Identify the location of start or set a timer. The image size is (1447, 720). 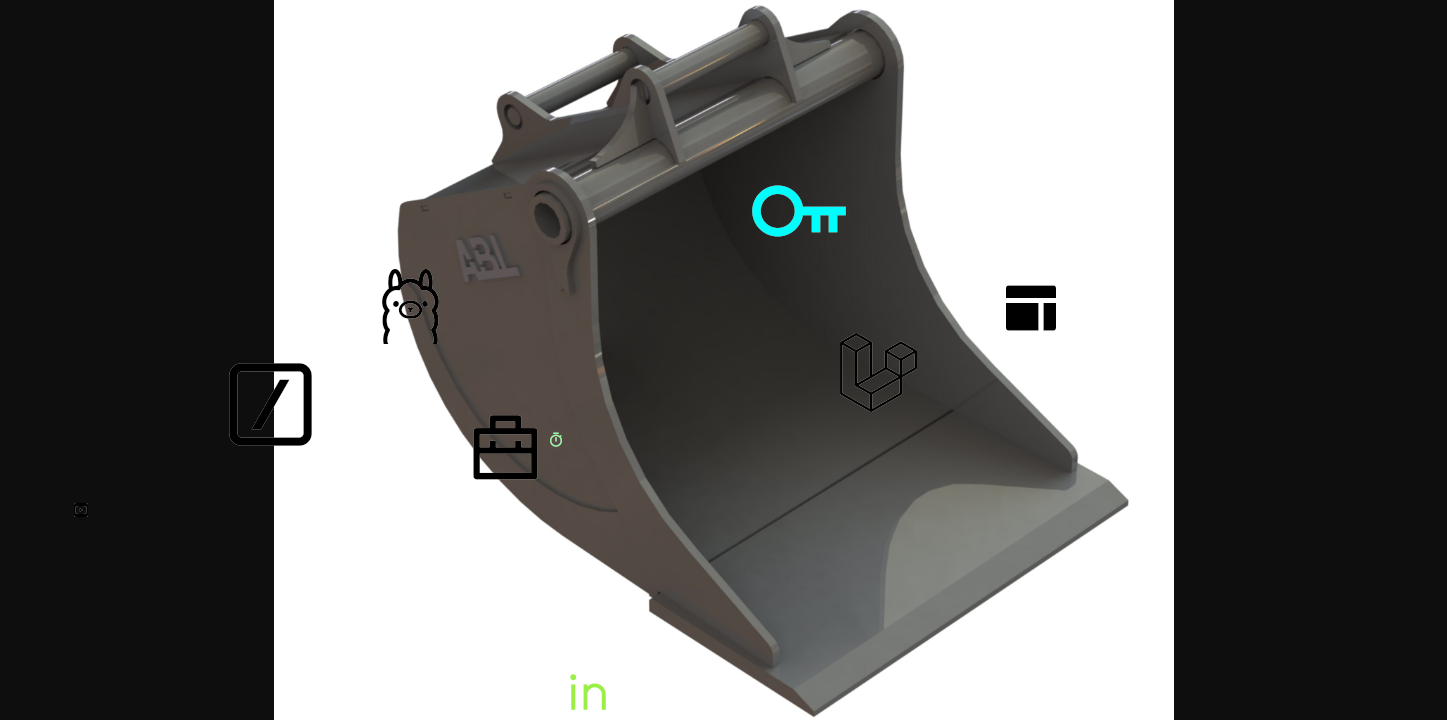
(556, 440).